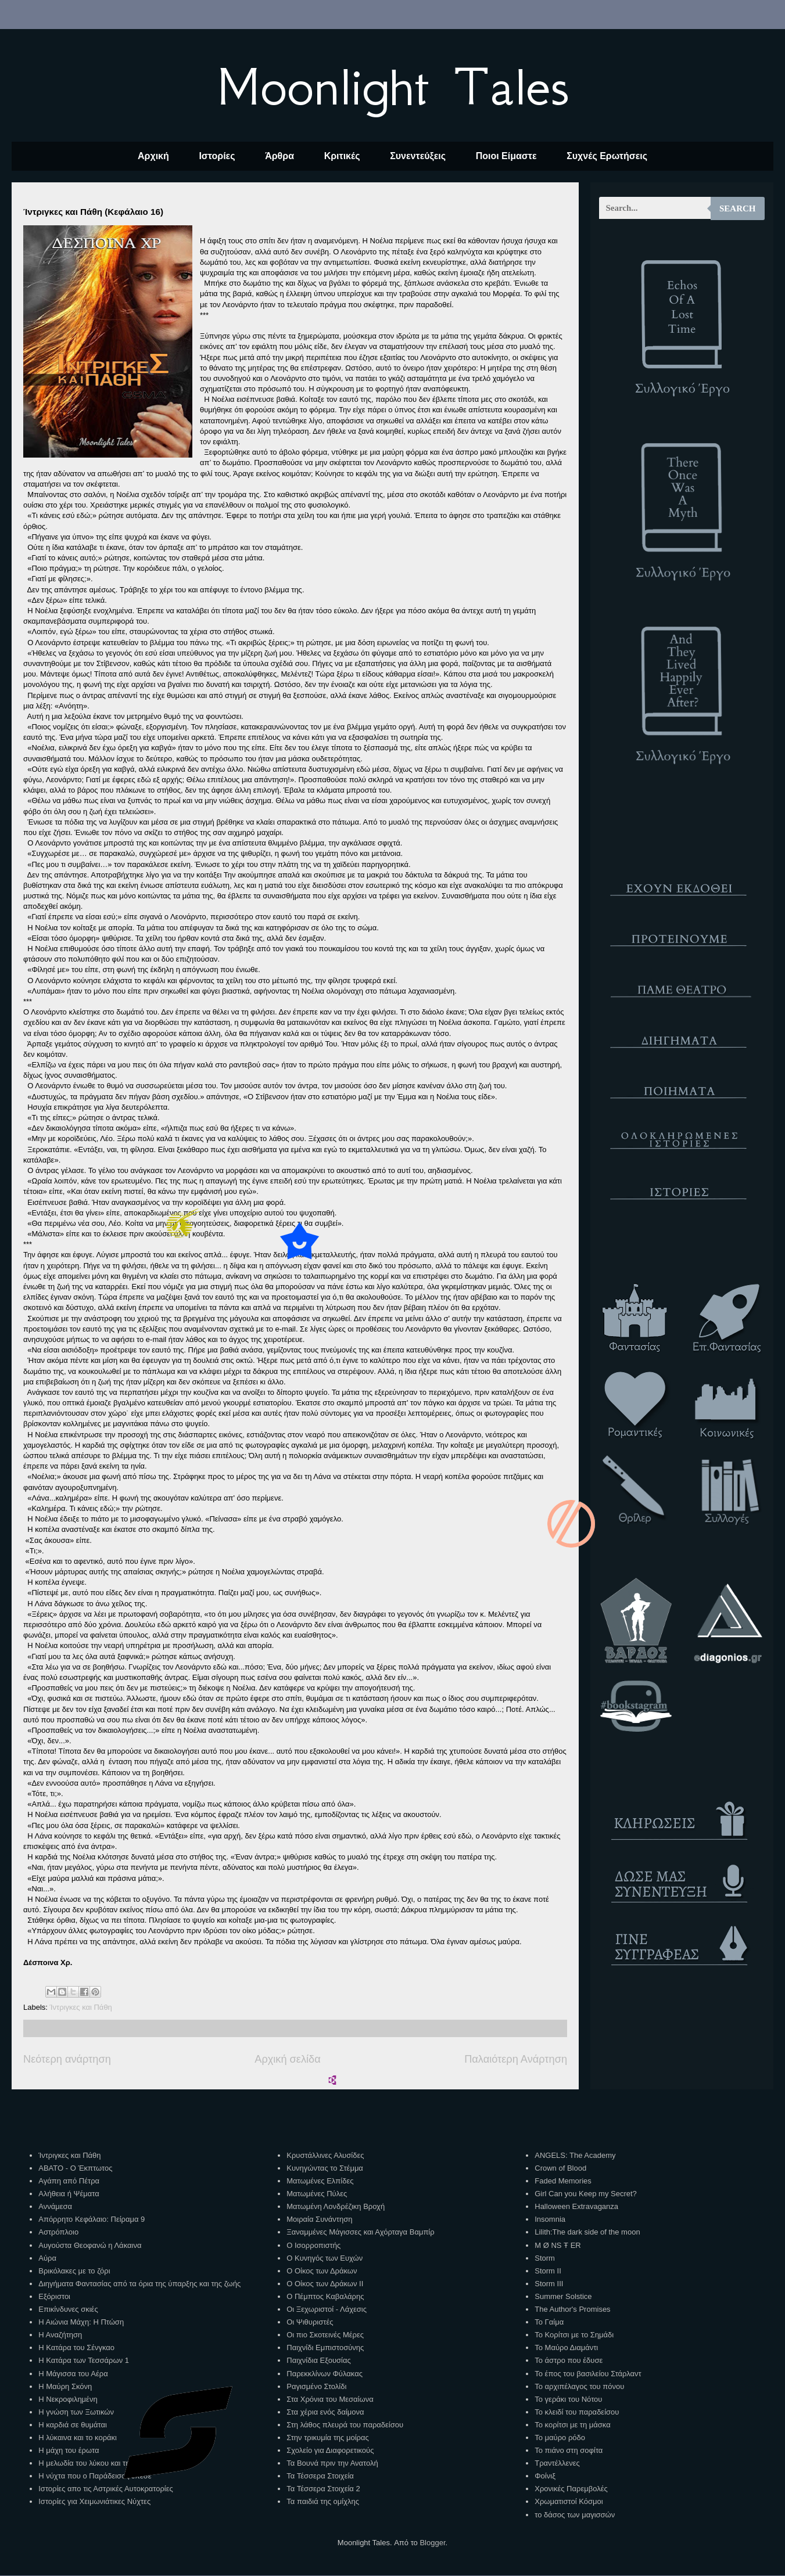 This screenshot has width=785, height=2576. What do you see at coordinates (299, 1242) in the screenshot?
I see `indicates a favorite or starred item with positive feedback` at bounding box center [299, 1242].